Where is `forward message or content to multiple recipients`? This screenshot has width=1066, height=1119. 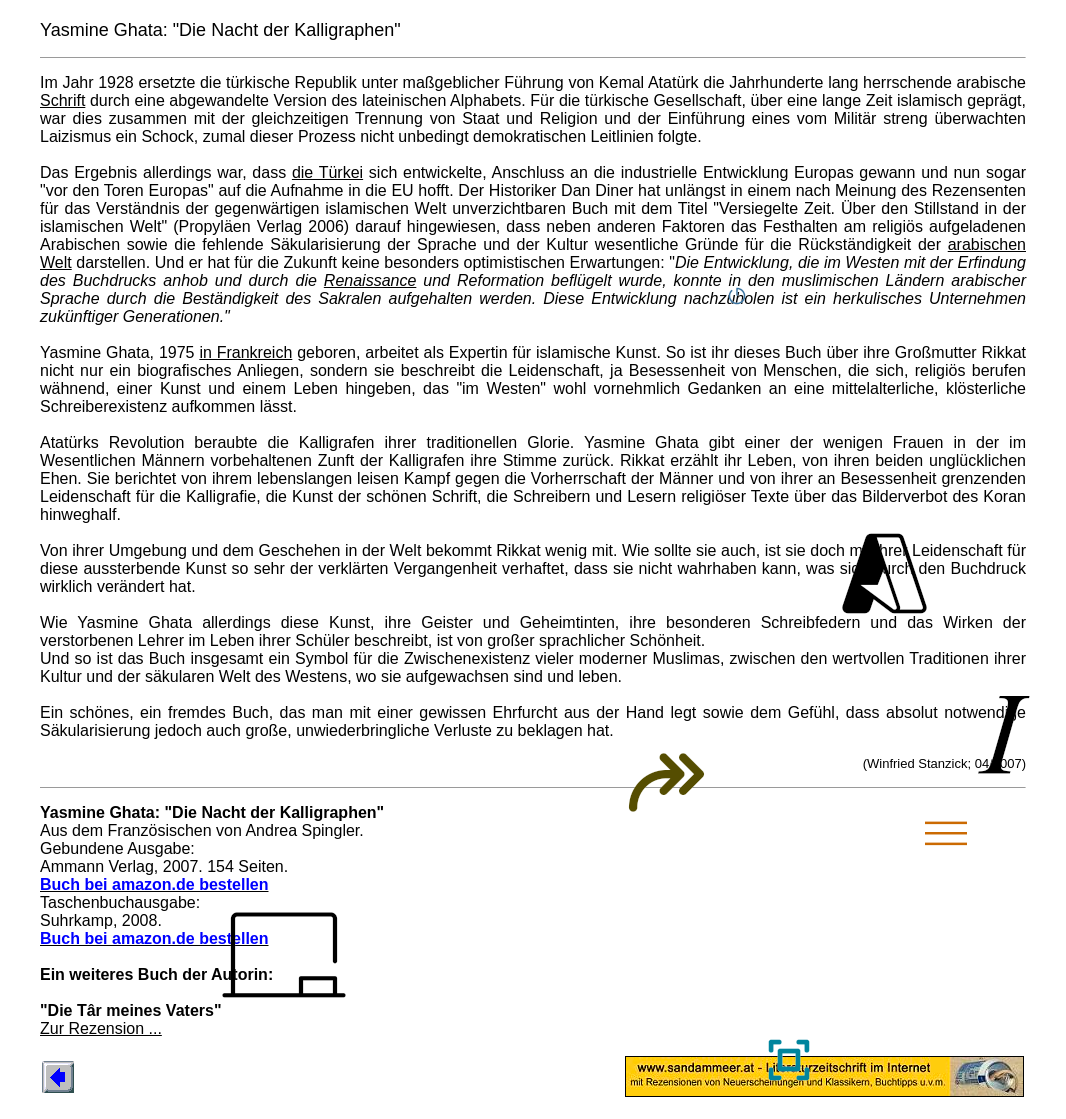
forward message or content to multiple recipients is located at coordinates (666, 782).